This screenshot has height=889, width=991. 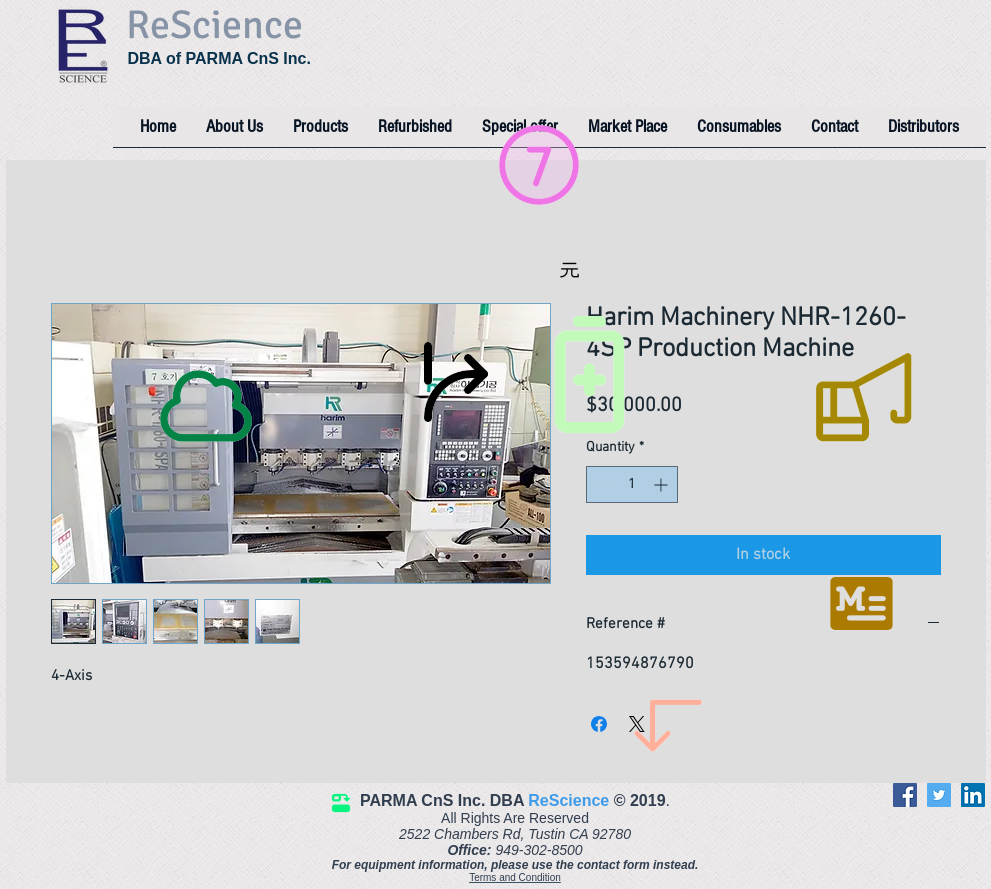 I want to click on view successor node in a flowchart or diagram, so click(x=341, y=803).